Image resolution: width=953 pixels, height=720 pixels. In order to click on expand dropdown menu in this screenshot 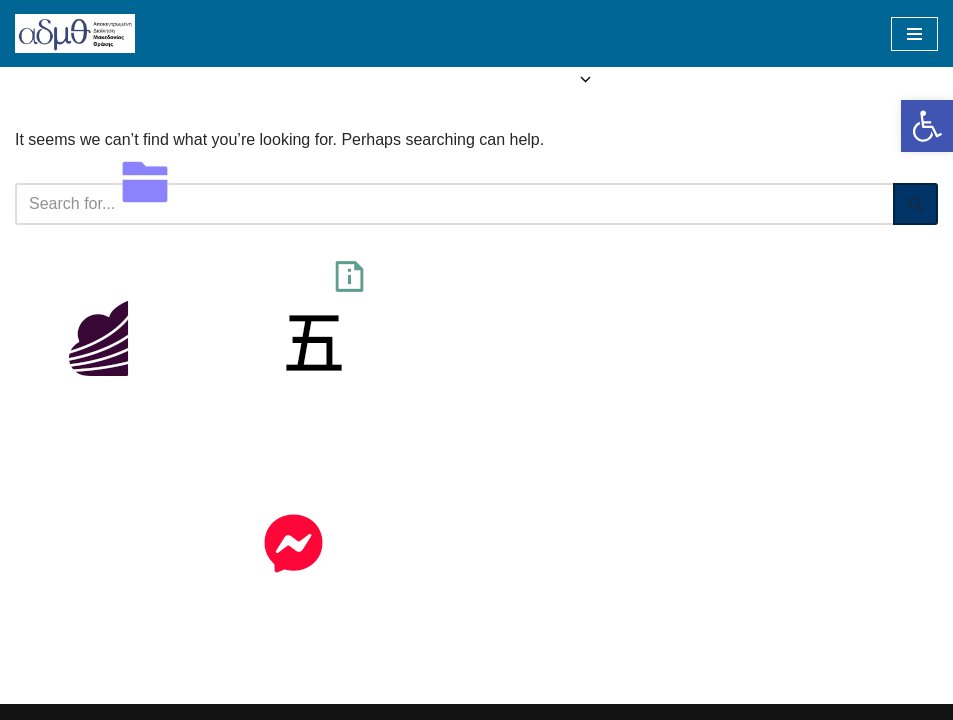, I will do `click(585, 79)`.